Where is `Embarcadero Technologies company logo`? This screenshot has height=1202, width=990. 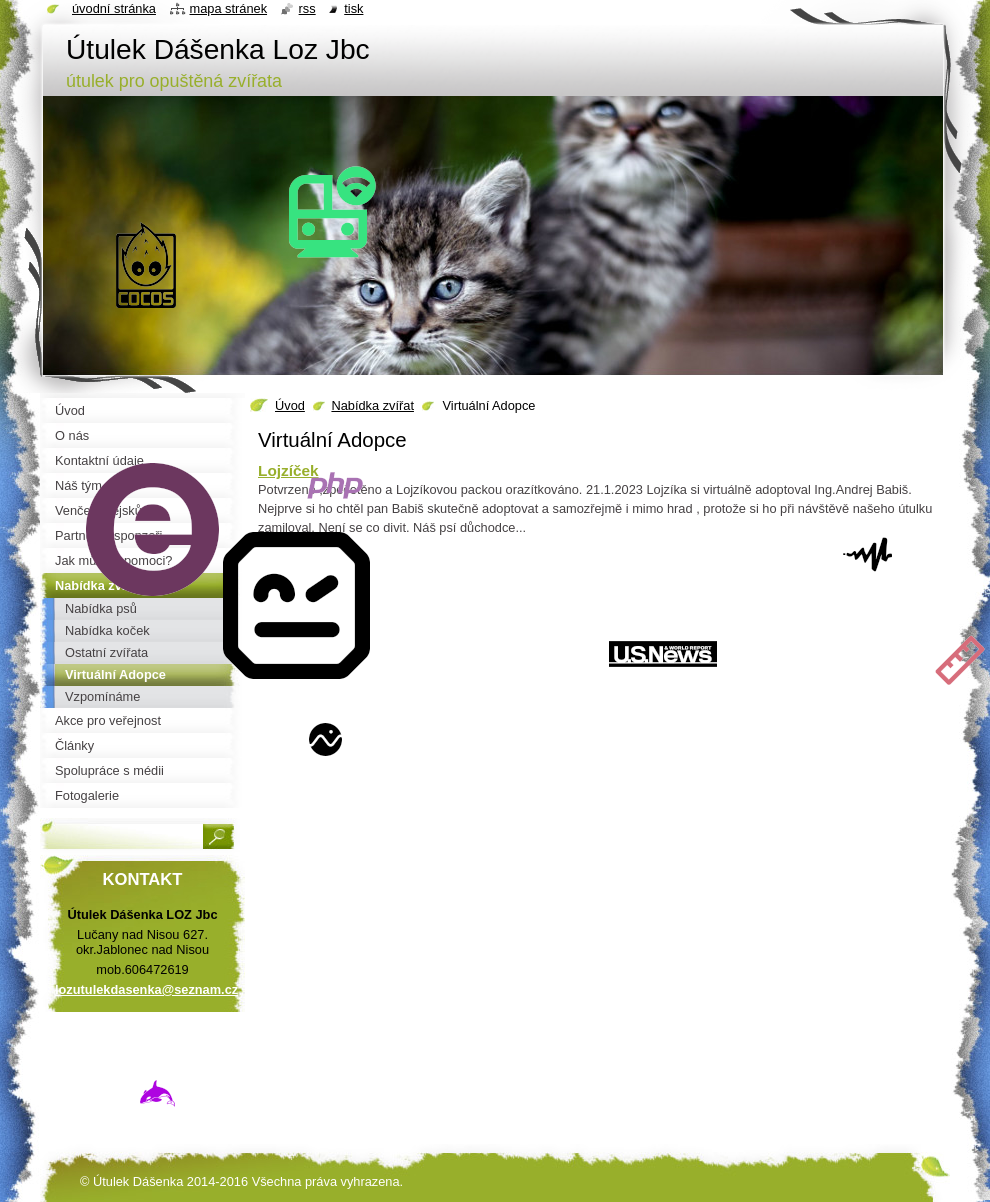 Embarcadero Technologies company logo is located at coordinates (152, 529).